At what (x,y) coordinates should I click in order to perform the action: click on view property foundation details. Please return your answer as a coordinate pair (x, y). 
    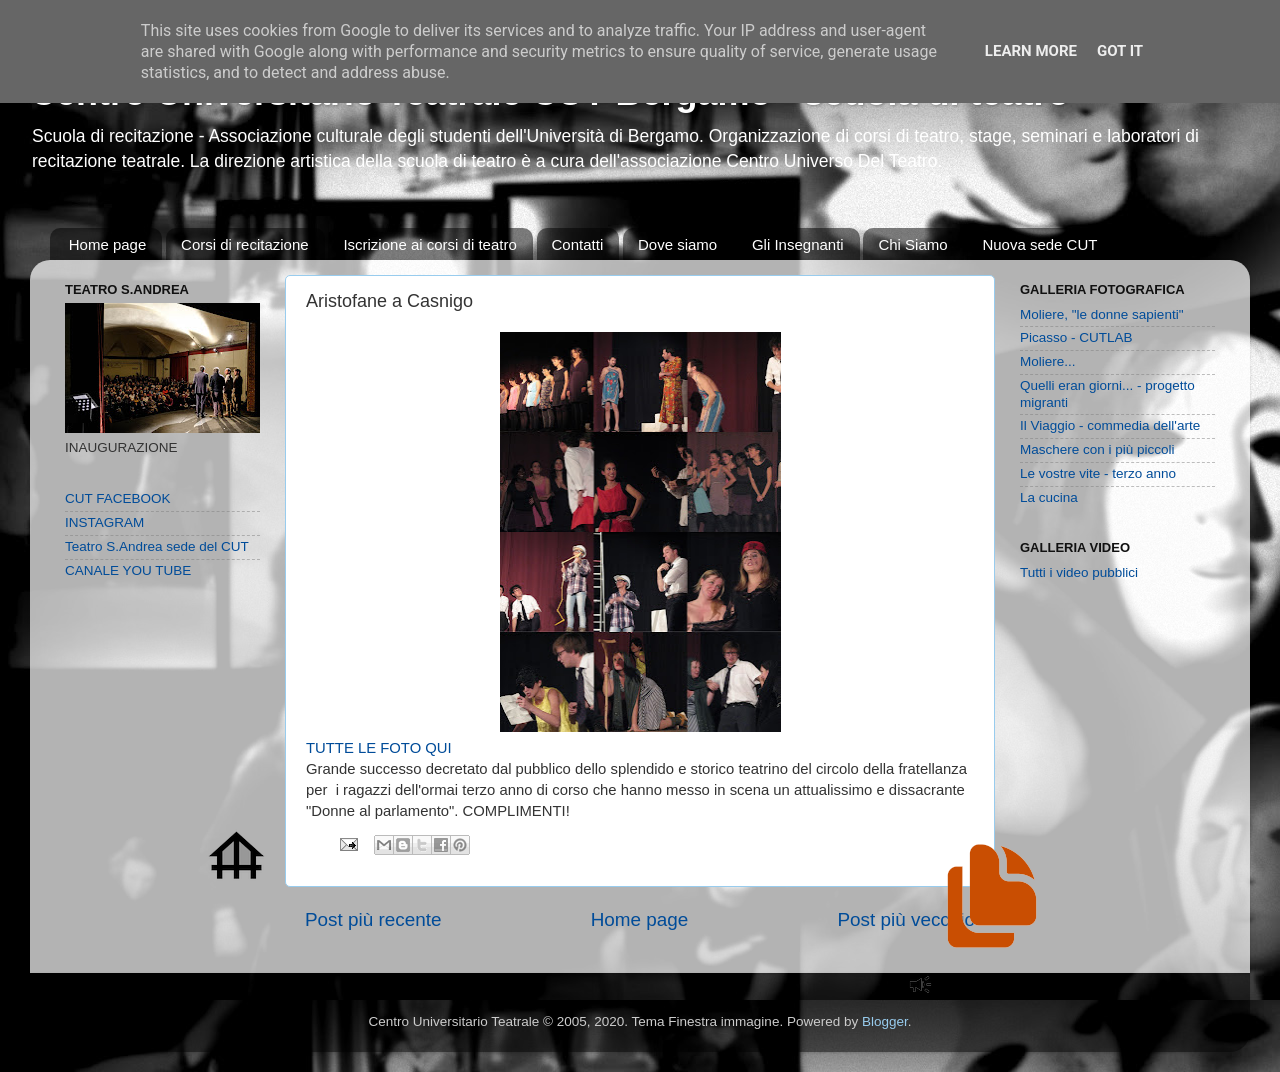
    Looking at the image, I should click on (236, 856).